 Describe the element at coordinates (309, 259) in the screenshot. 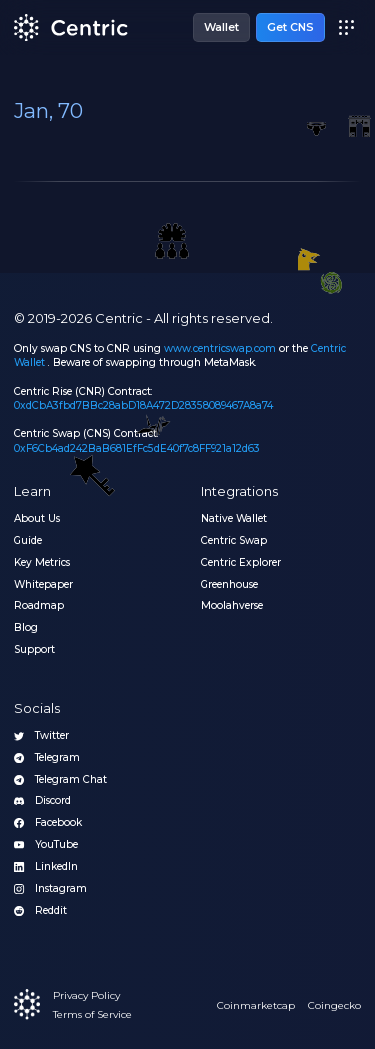

I see `share to twitter` at that location.